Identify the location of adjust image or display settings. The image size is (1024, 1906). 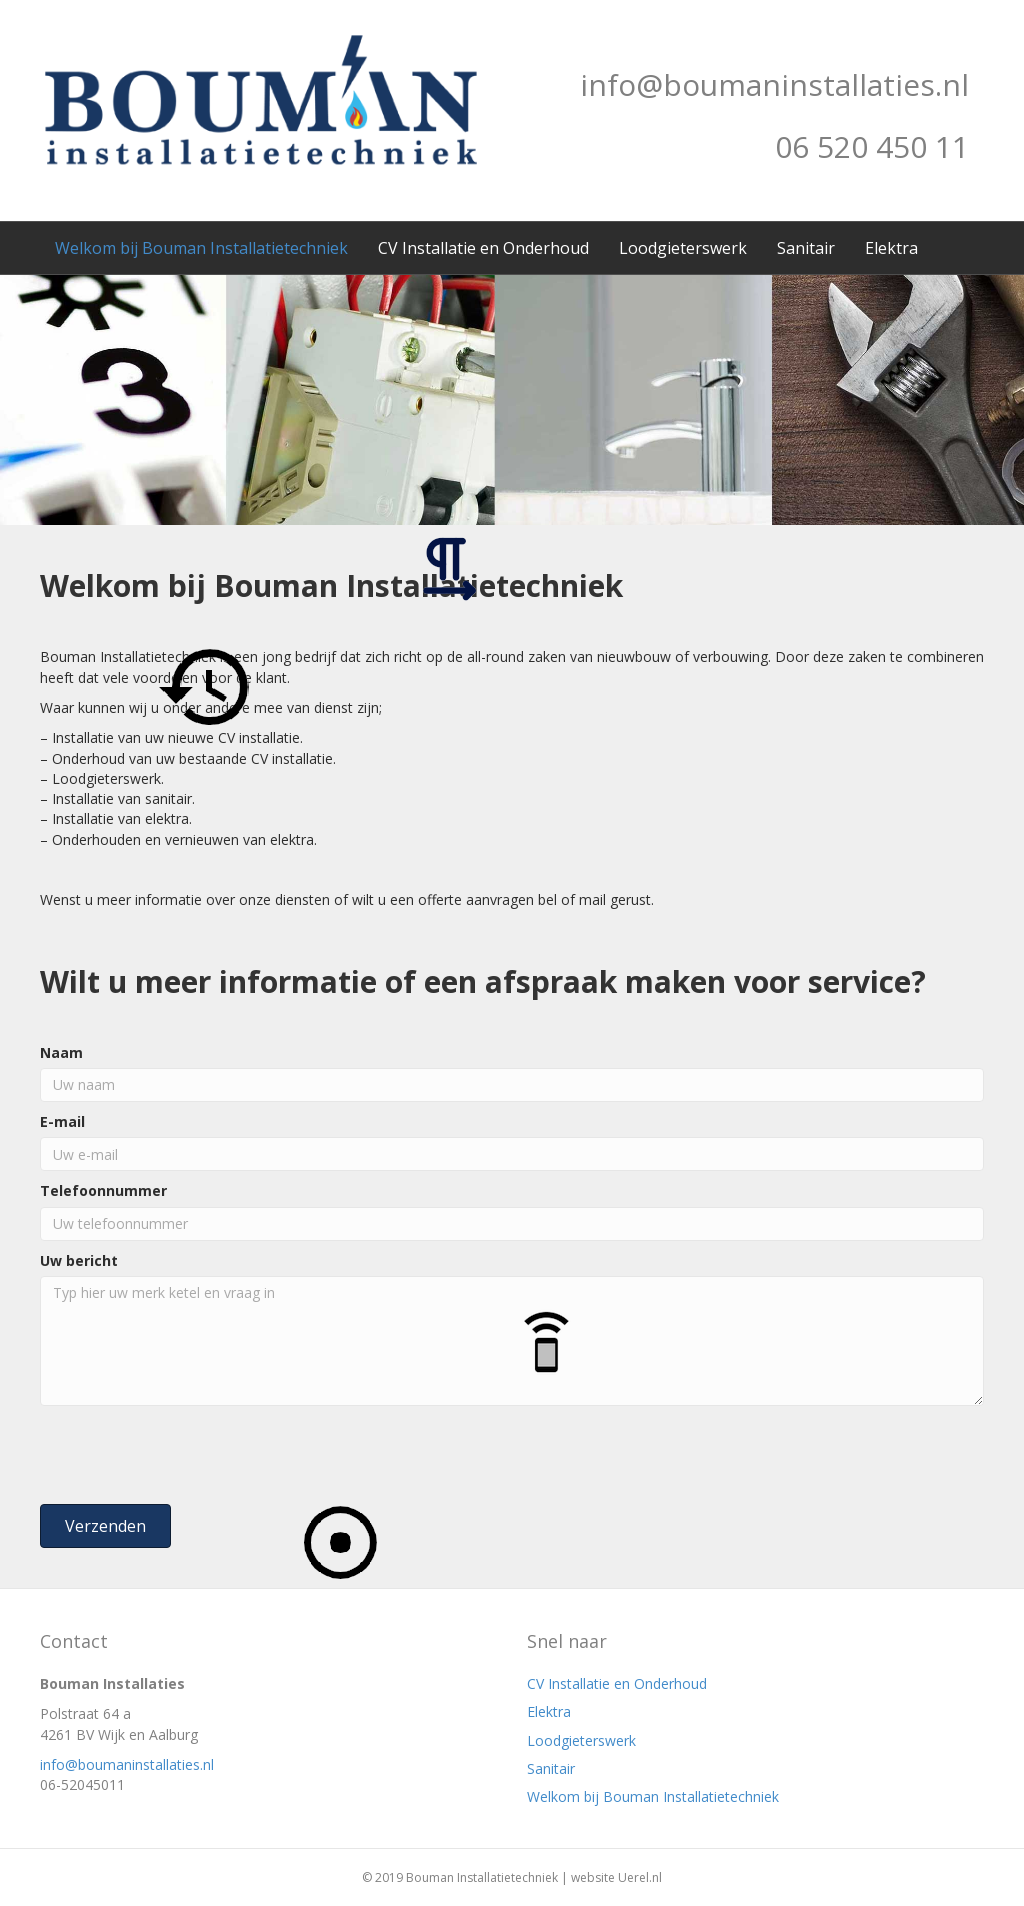
(340, 1542).